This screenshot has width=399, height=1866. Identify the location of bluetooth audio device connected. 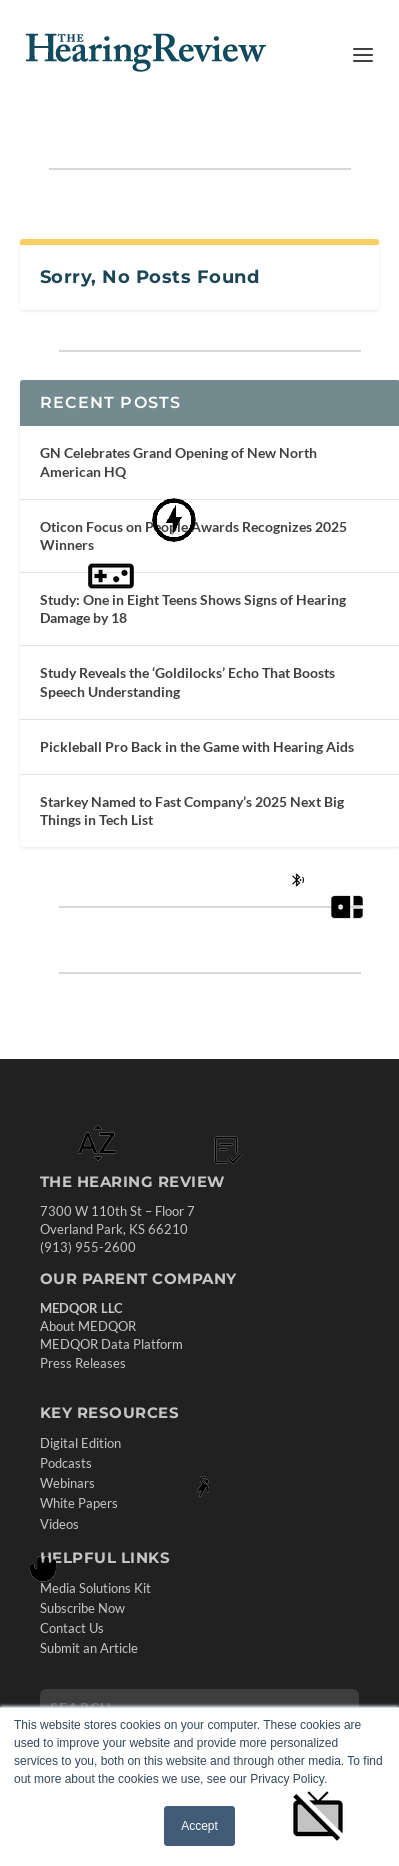
(298, 880).